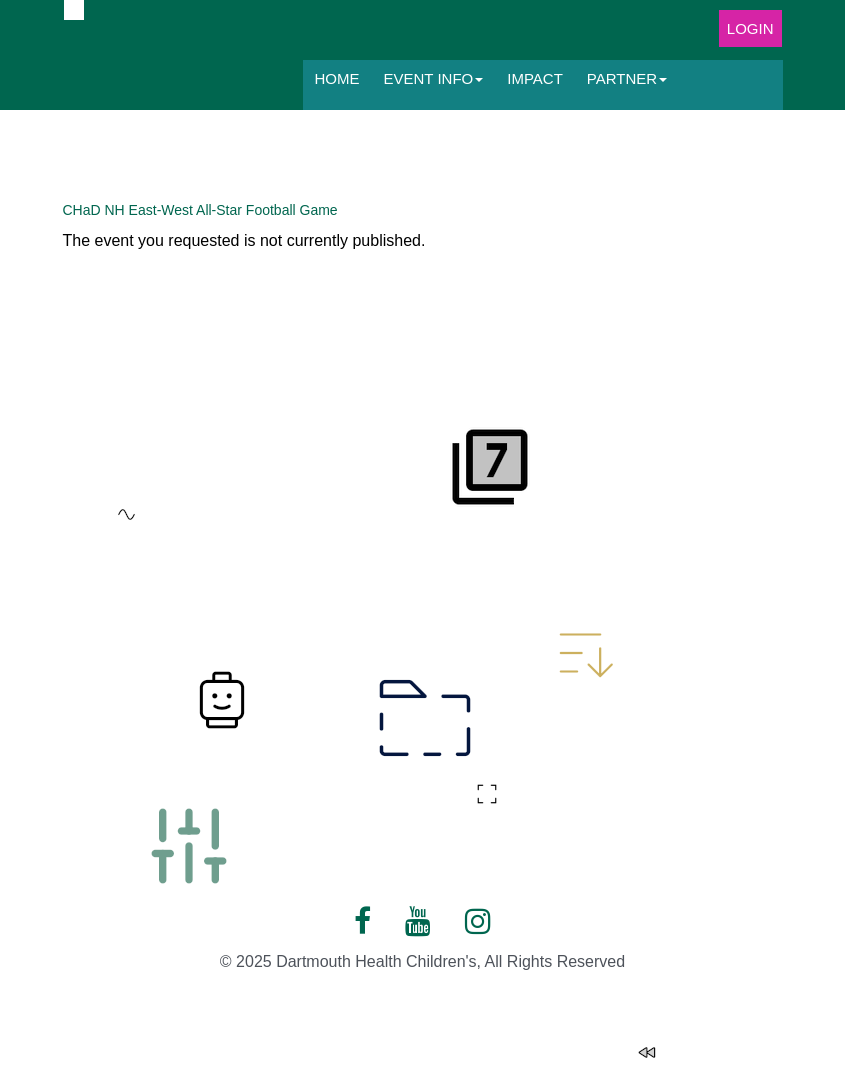 The image size is (845, 1079). I want to click on create a new folder, so click(425, 718).